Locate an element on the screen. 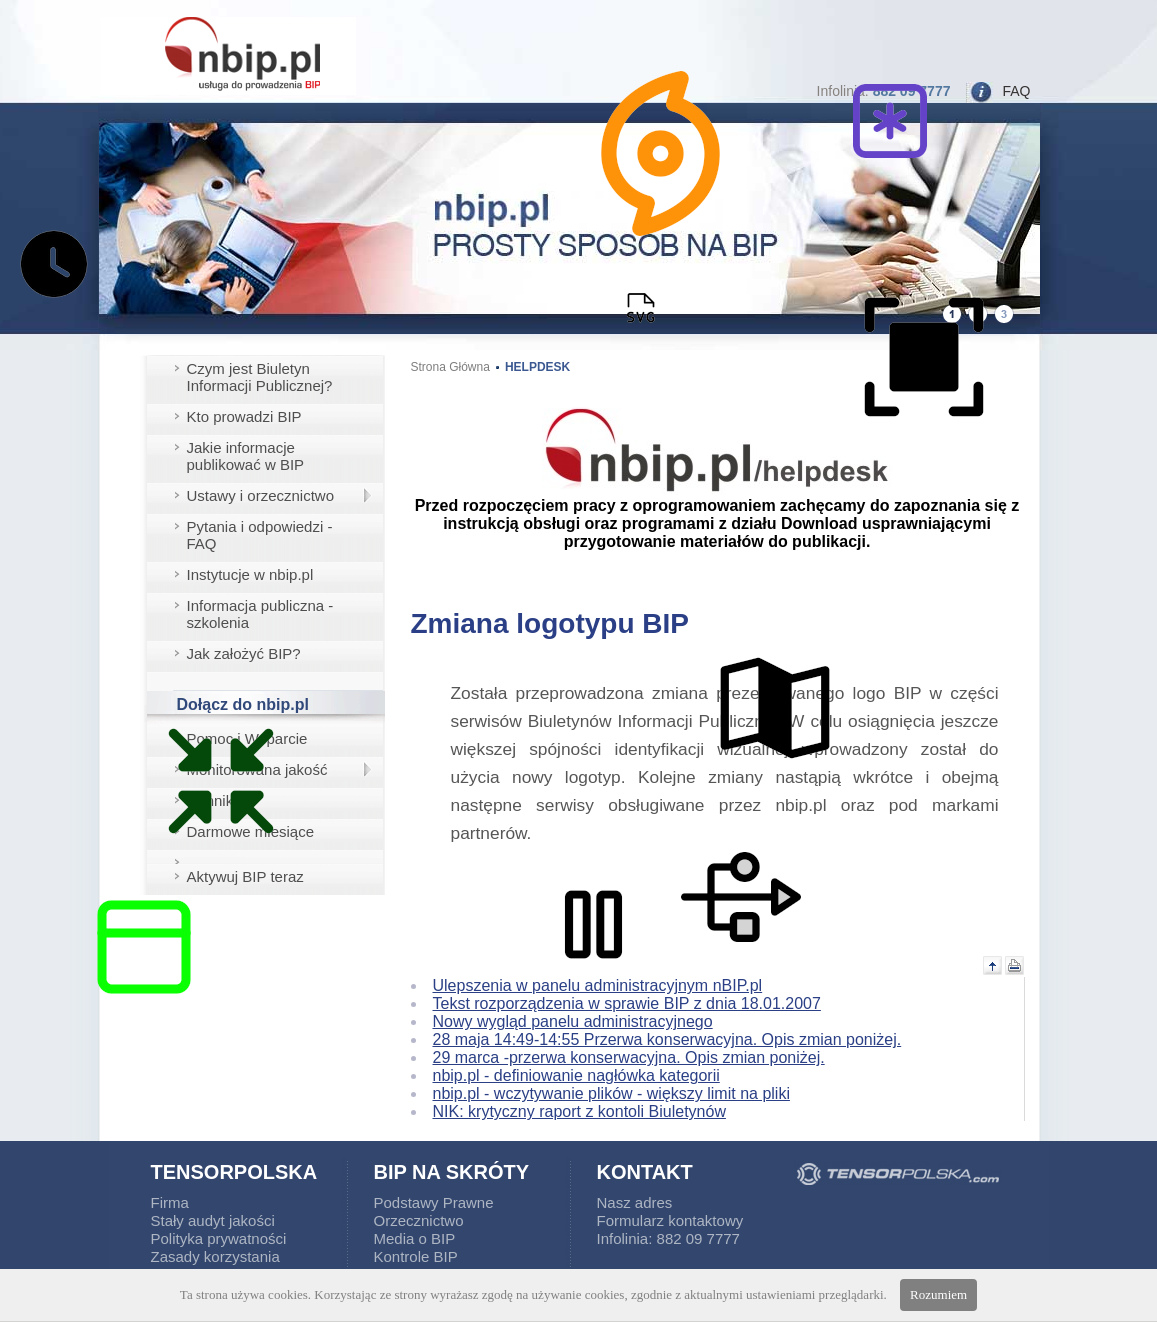 This screenshot has height=1322, width=1157. switch to column view layout is located at coordinates (593, 924).